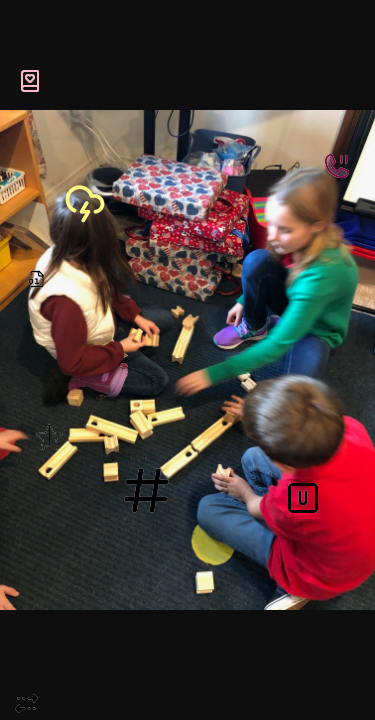  What do you see at coordinates (146, 490) in the screenshot?
I see `view or browse hashtags` at bounding box center [146, 490].